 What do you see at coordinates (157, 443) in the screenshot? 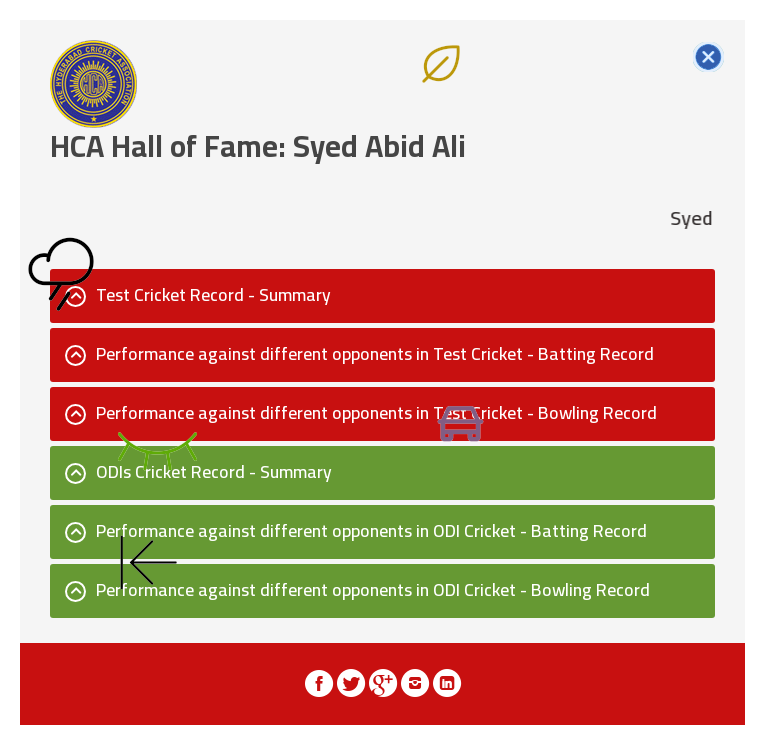
I see `hide password or sensitive content` at bounding box center [157, 443].